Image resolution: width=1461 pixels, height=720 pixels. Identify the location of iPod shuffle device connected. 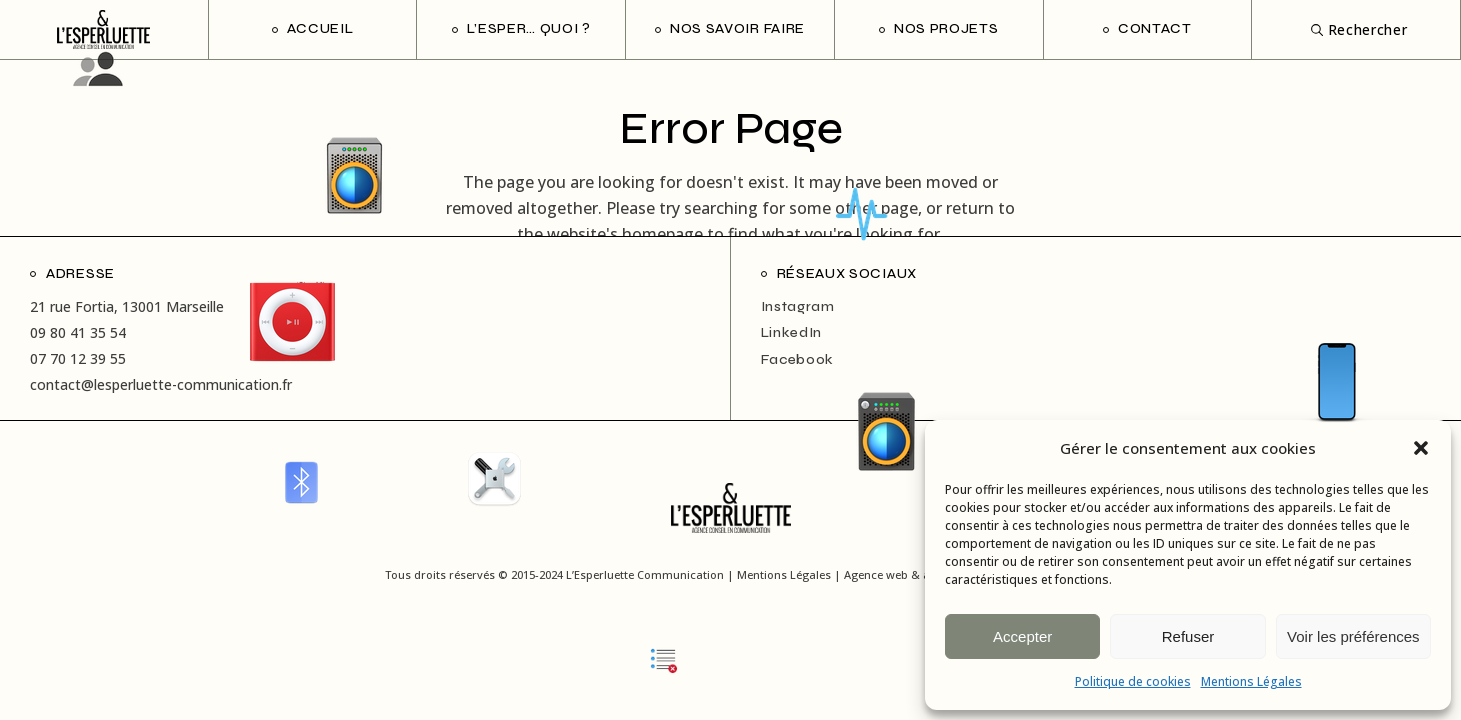
(292, 321).